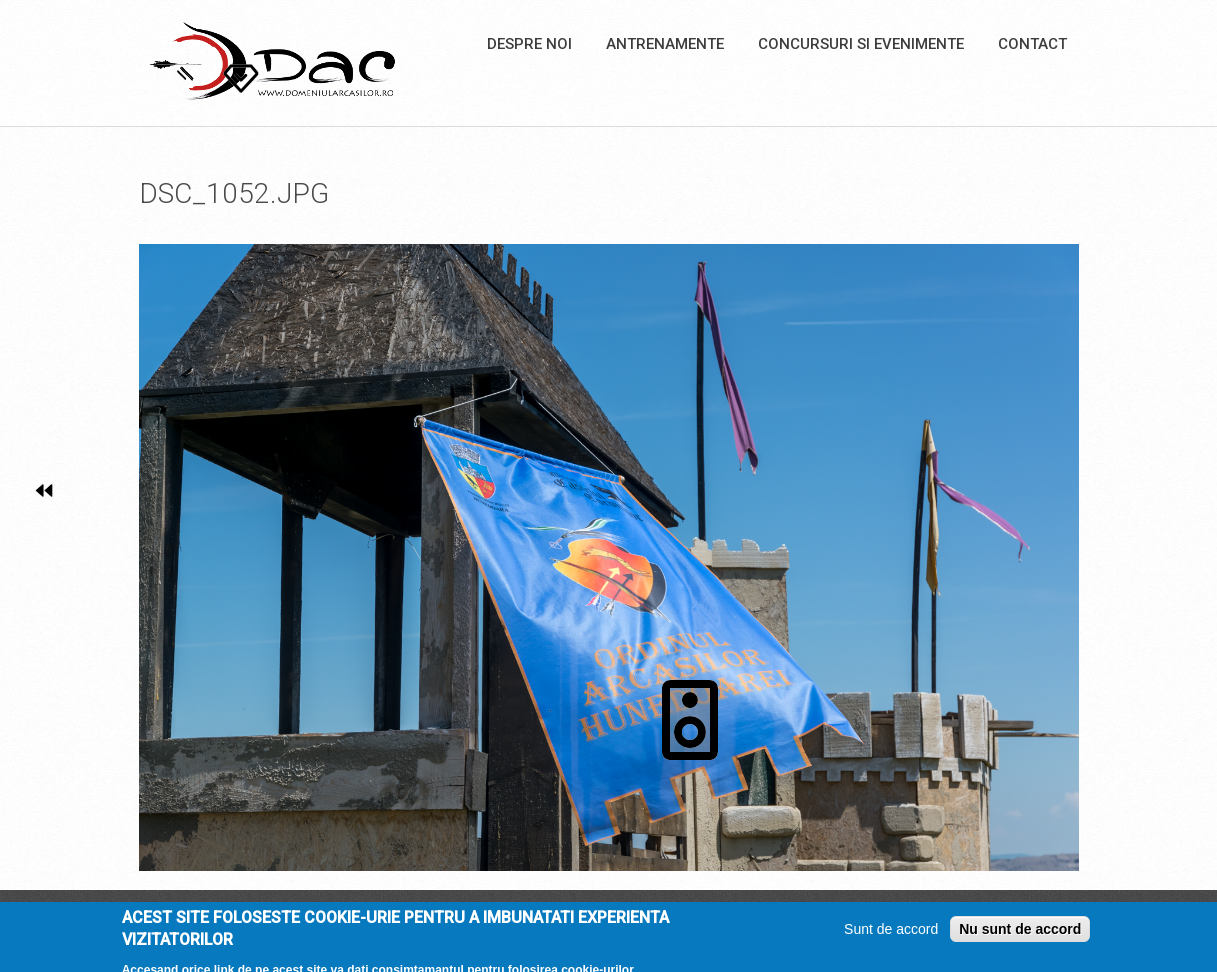  Describe the element at coordinates (690, 720) in the screenshot. I see `adjust speaker or audio output settings` at that location.